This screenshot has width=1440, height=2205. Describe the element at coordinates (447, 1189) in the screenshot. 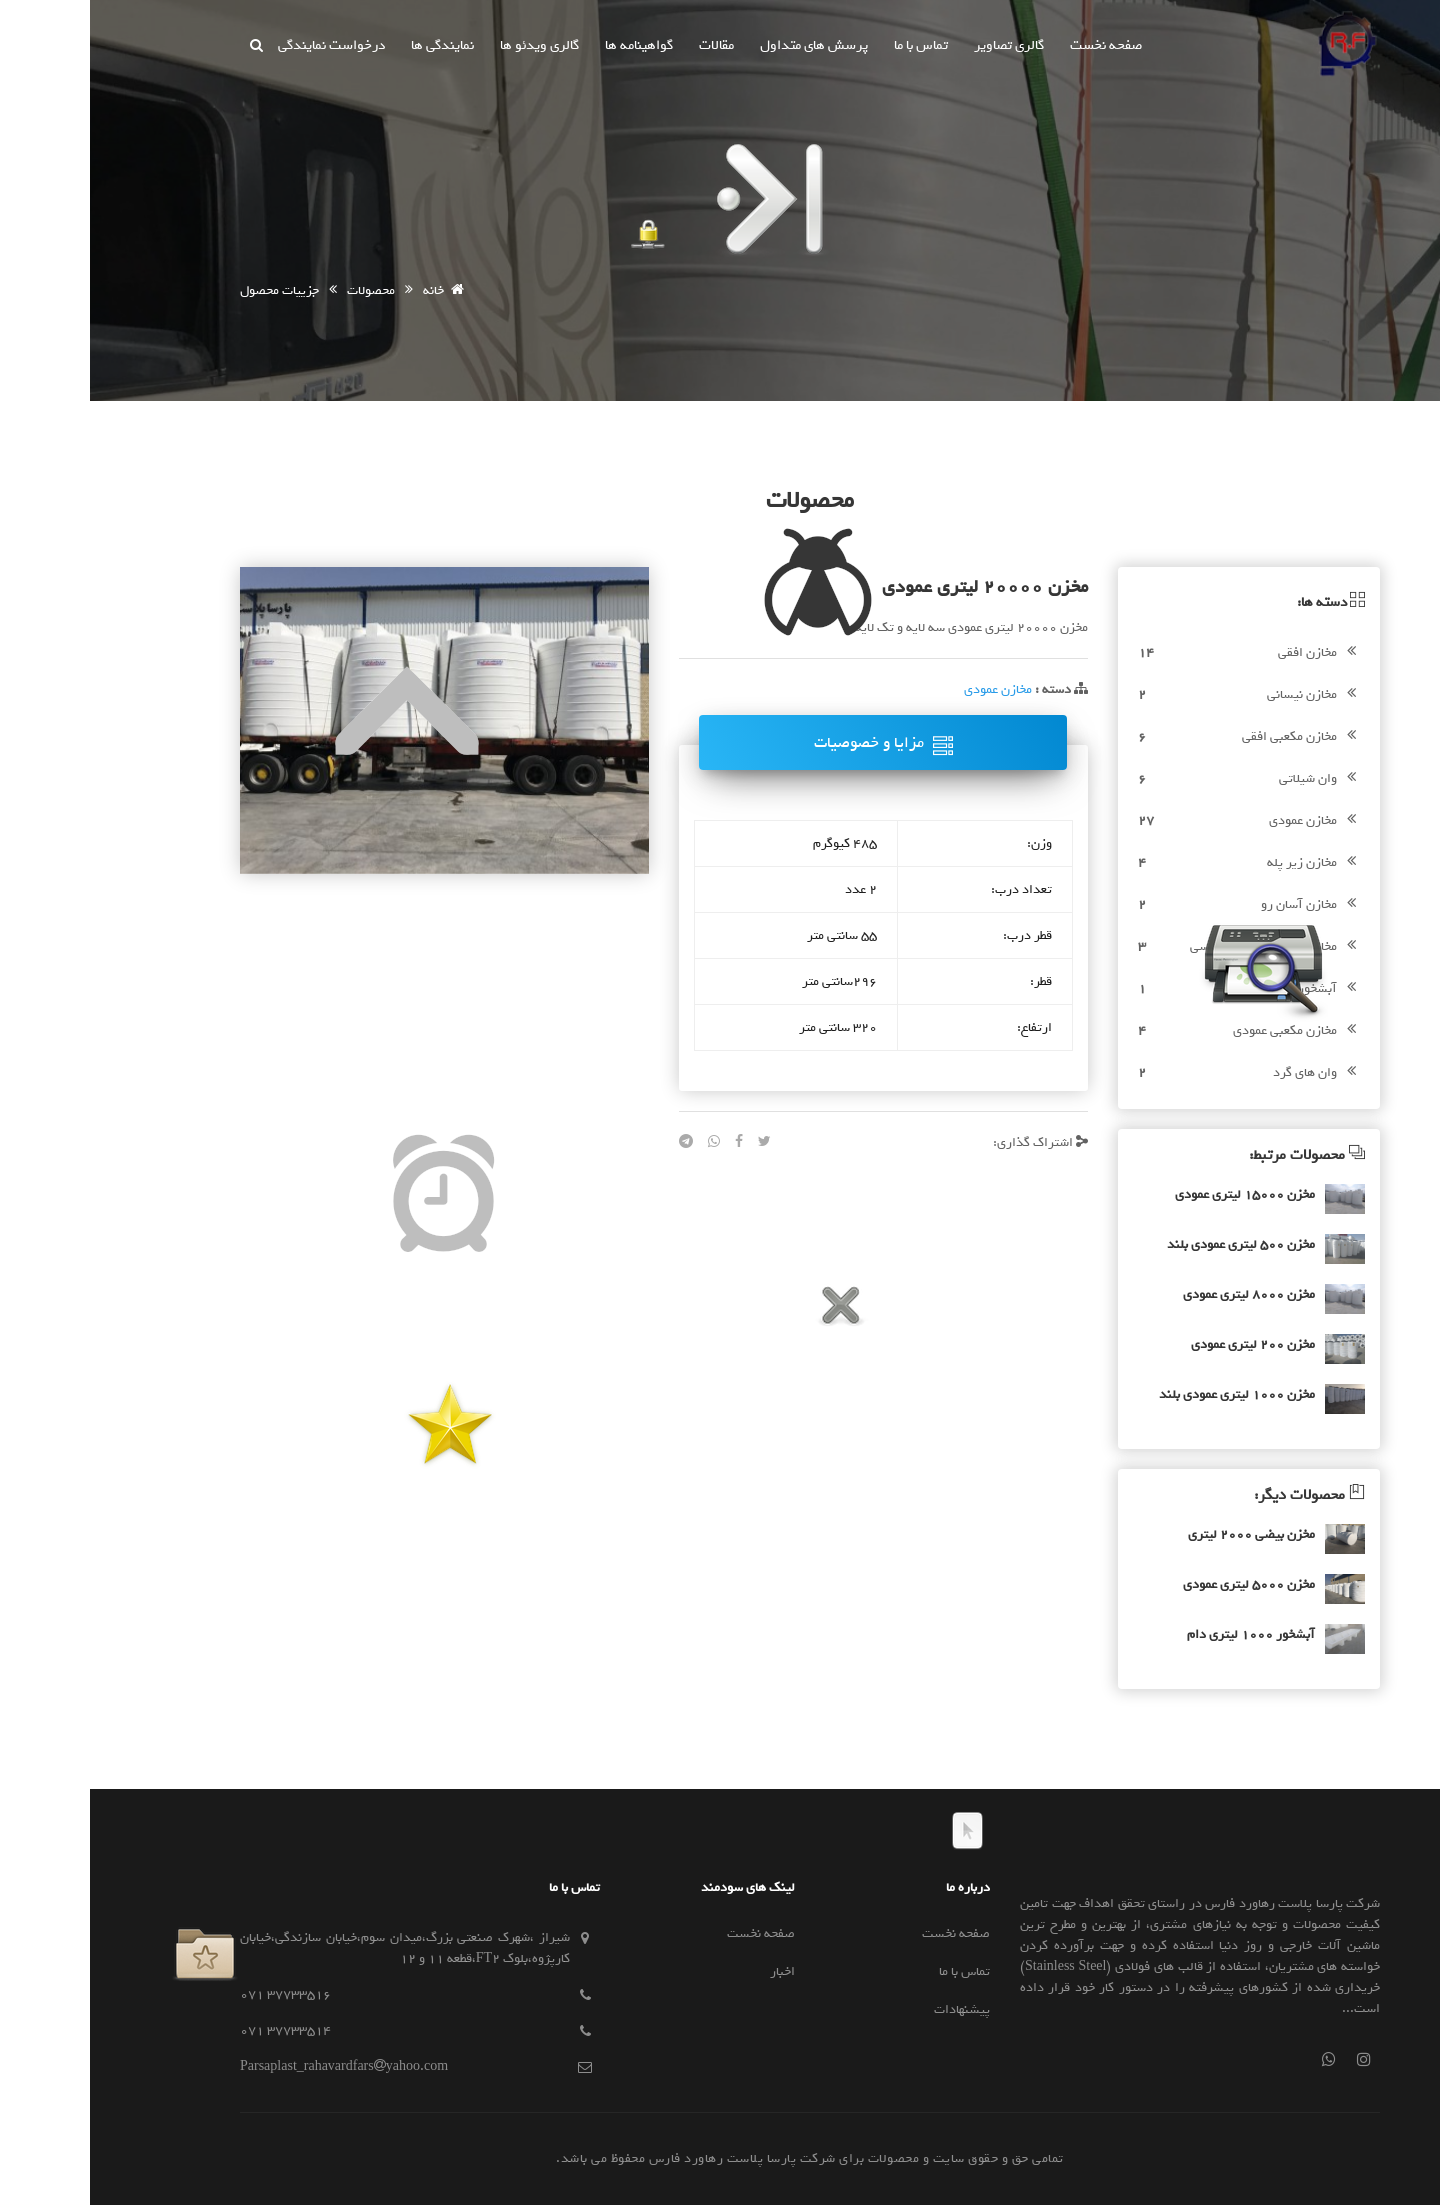

I see `indicates an active alarm is set` at that location.